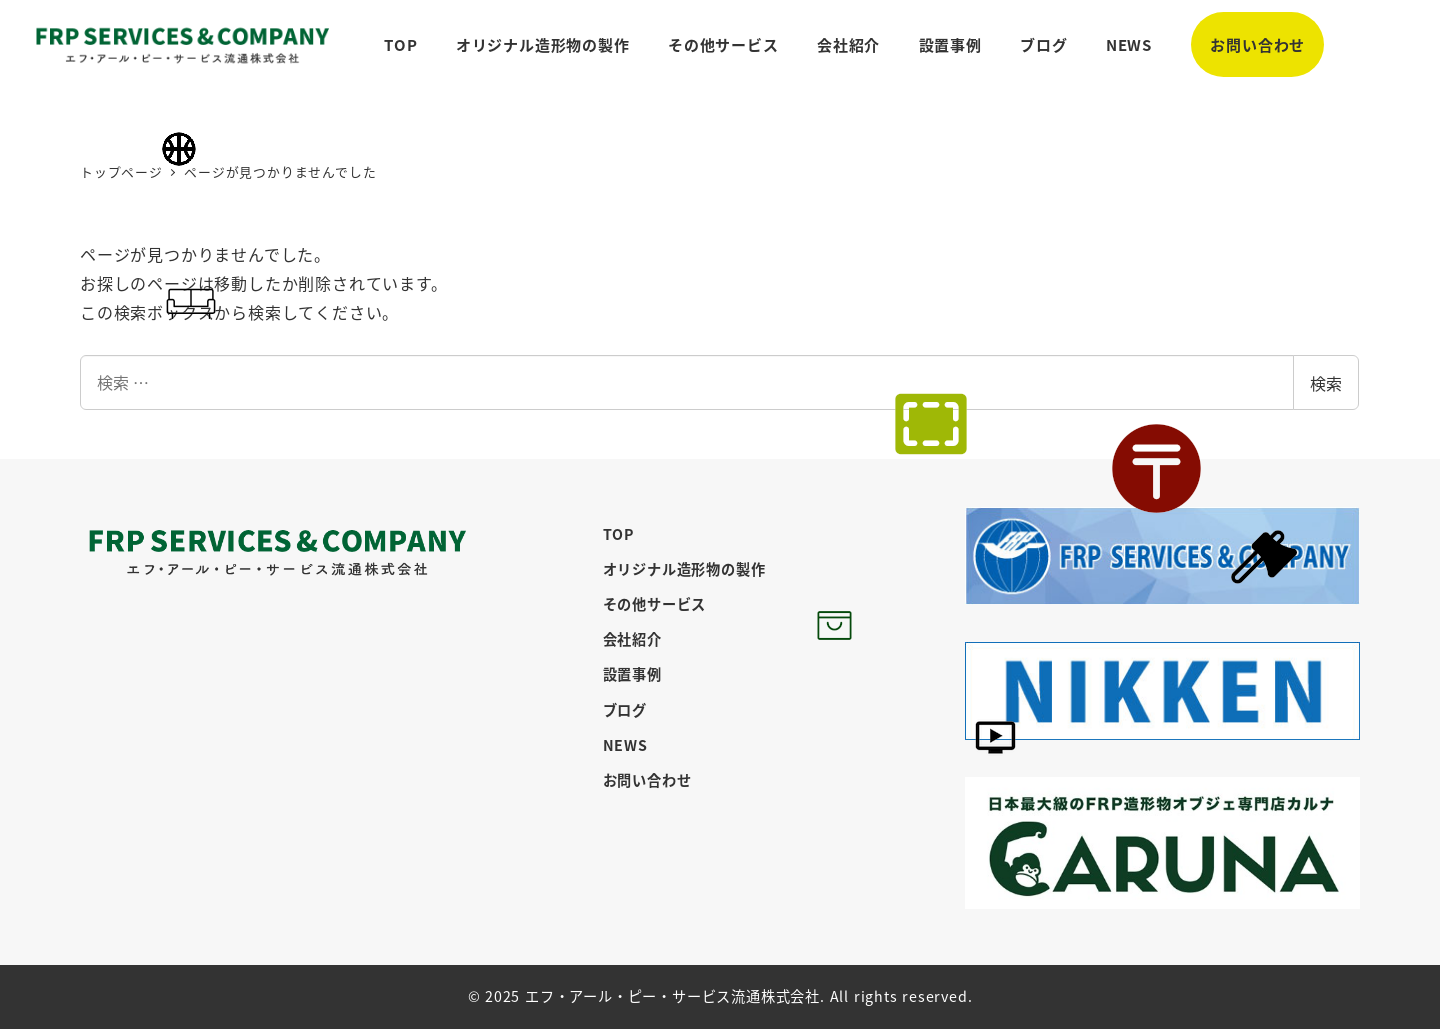  I want to click on select or define a rectangular area, so click(931, 424).